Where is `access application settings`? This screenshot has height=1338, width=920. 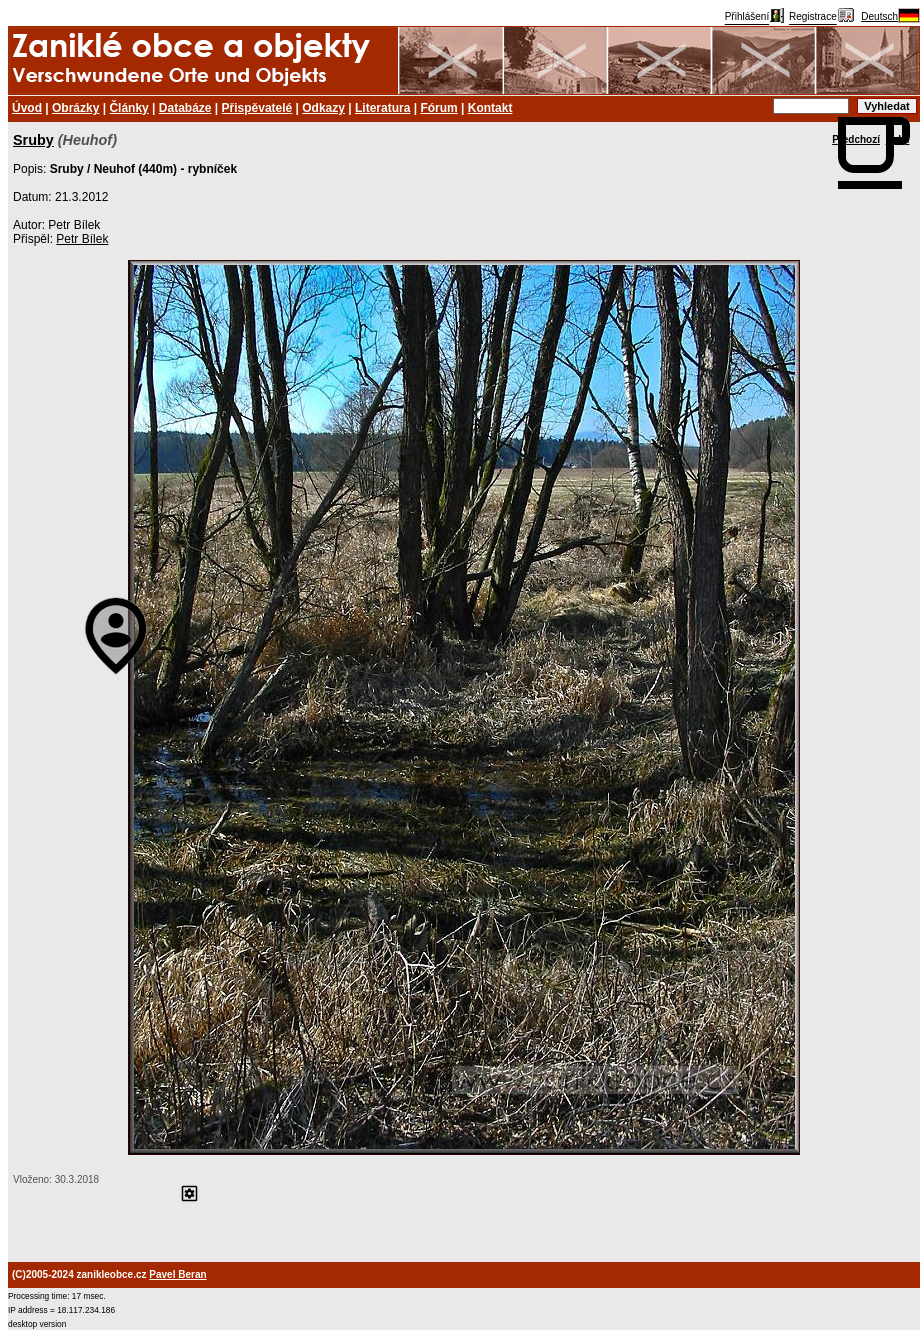 access application settings is located at coordinates (189, 1193).